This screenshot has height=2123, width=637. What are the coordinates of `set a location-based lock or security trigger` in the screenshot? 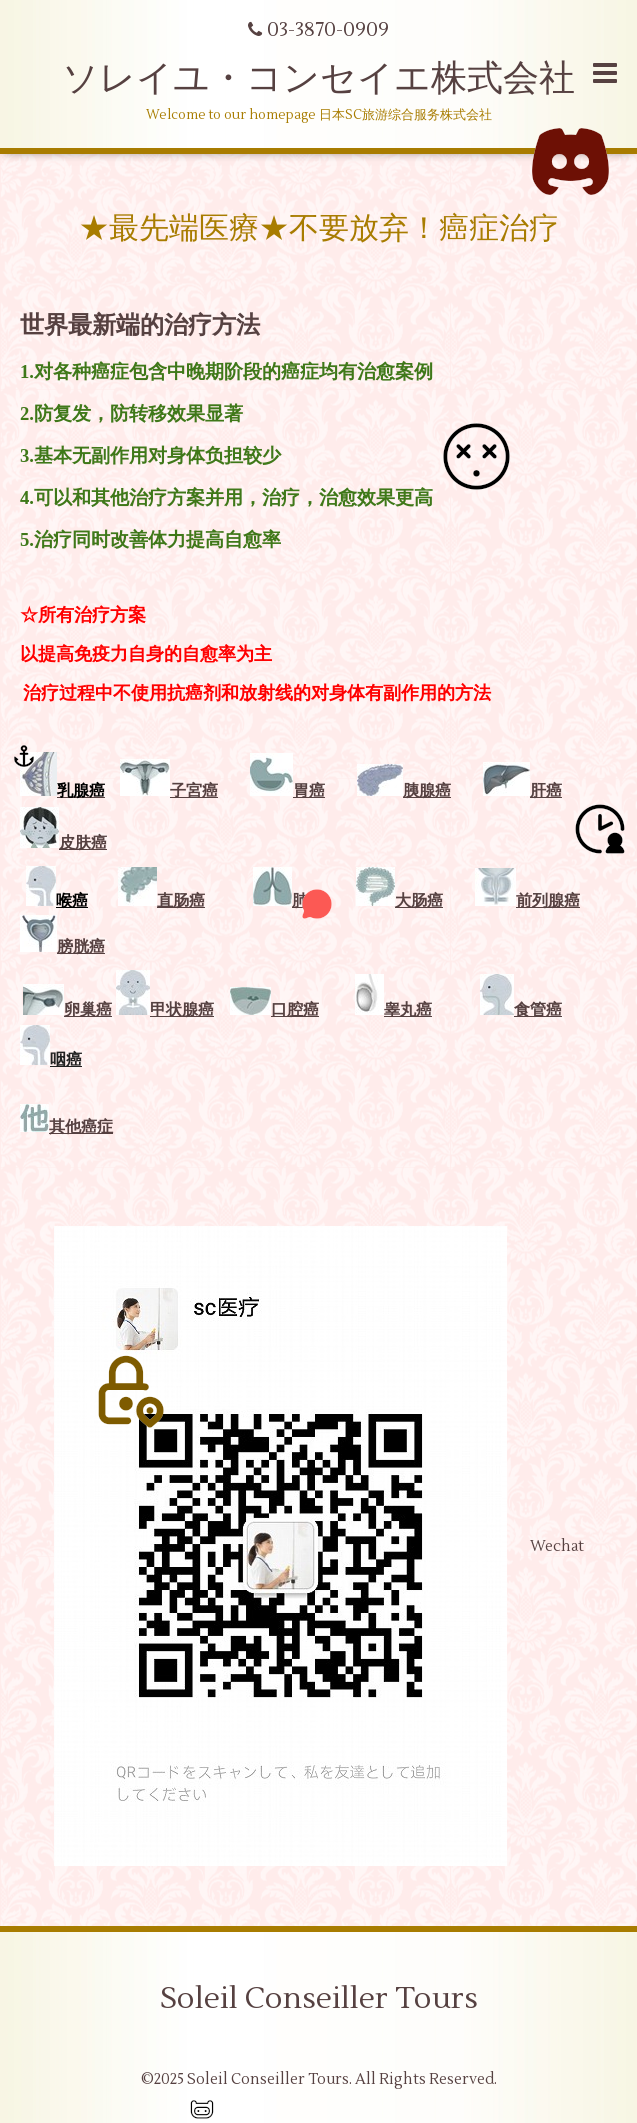 It's located at (126, 1390).